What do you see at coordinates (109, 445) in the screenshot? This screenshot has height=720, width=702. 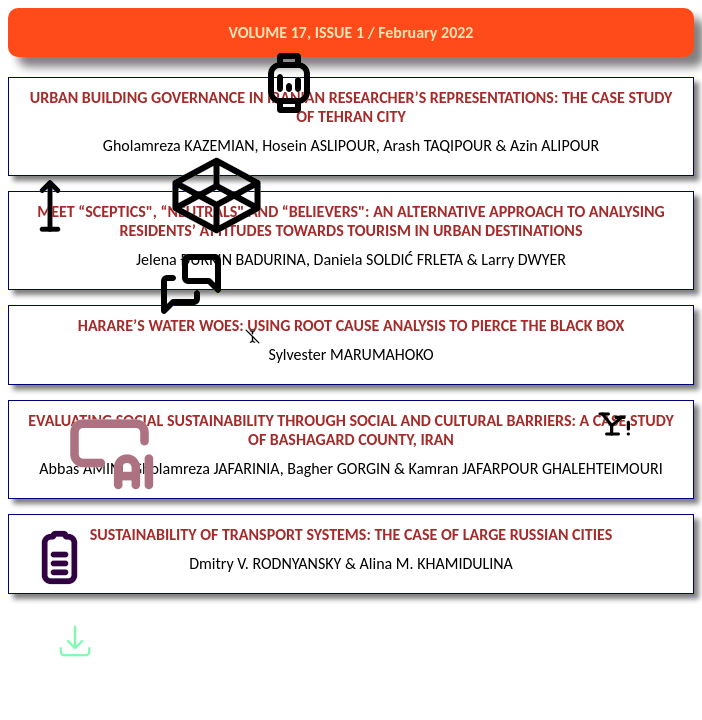 I see `enter text for AI processing` at bounding box center [109, 445].